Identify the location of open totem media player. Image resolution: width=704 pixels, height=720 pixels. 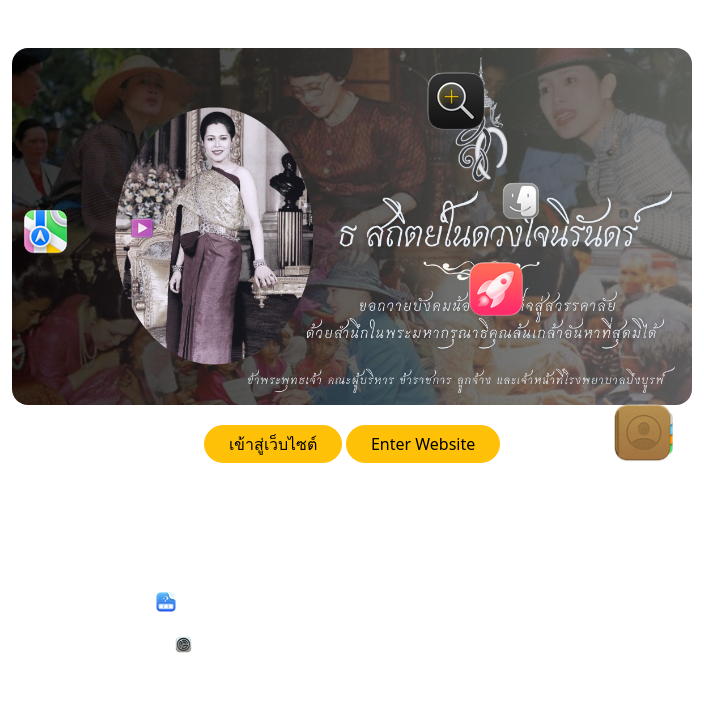
(142, 228).